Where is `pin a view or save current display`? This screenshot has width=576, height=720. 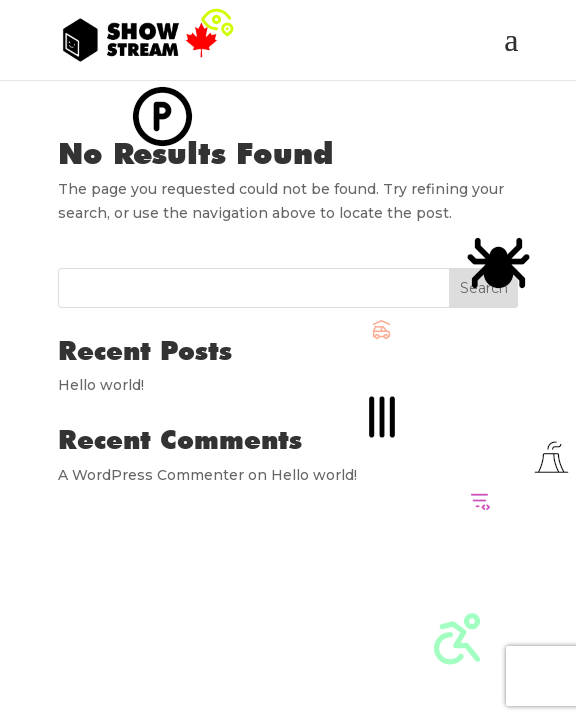
pin a view or save current display is located at coordinates (216, 19).